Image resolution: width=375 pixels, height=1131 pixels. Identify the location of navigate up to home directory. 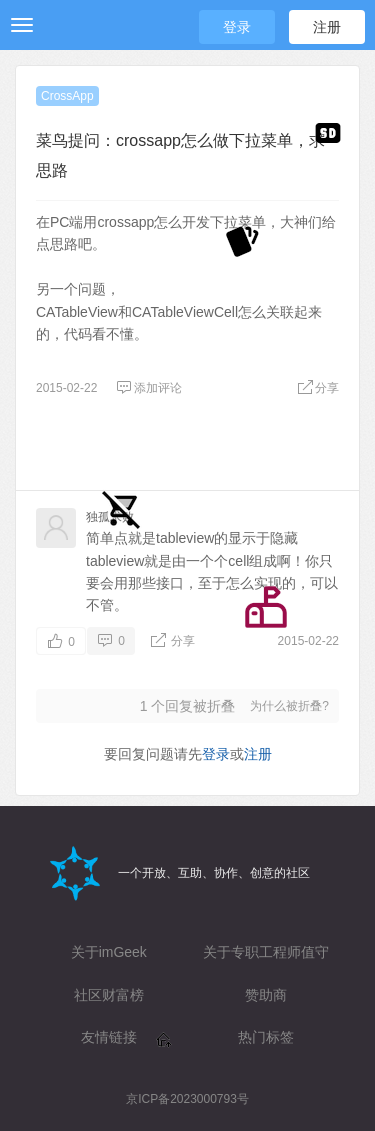
(163, 1039).